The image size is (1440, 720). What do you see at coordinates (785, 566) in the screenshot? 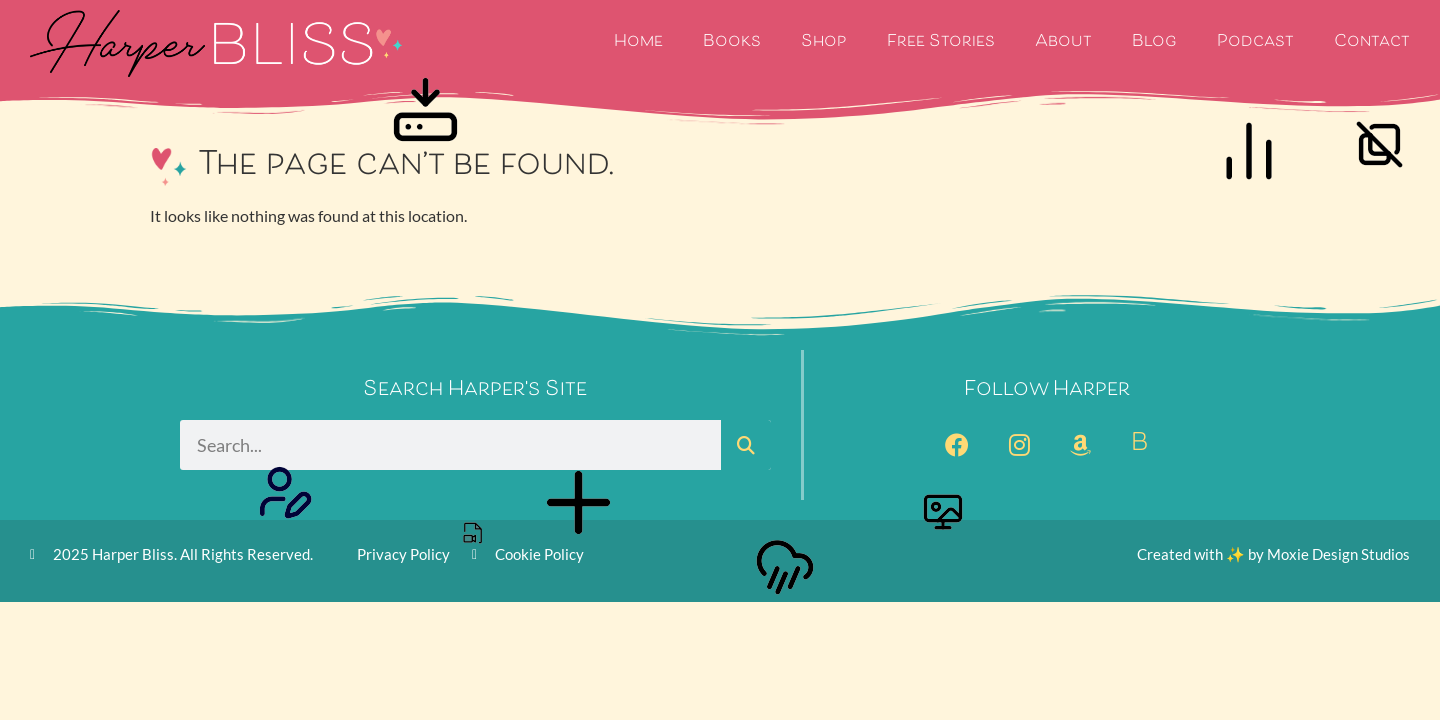
I see `indicates rainy and windy weather conditions` at bounding box center [785, 566].